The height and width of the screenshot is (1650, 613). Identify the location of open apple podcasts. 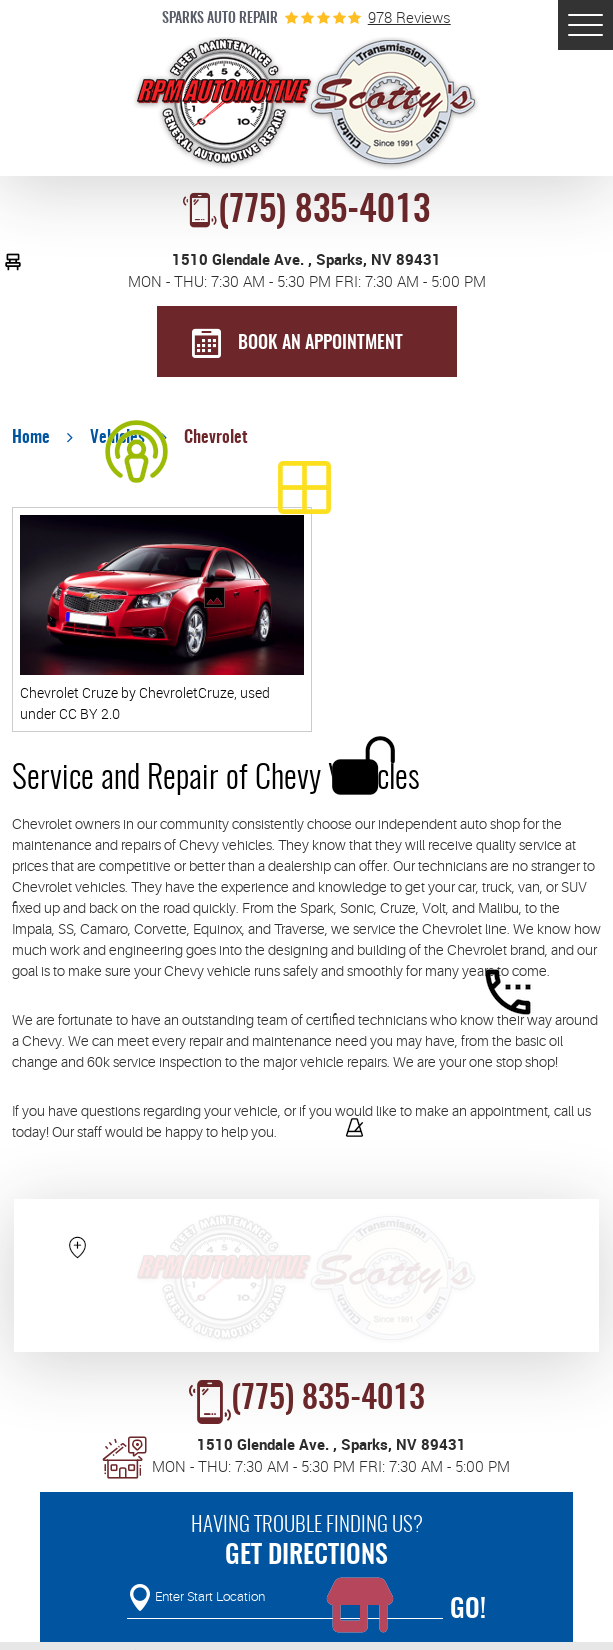
(136, 451).